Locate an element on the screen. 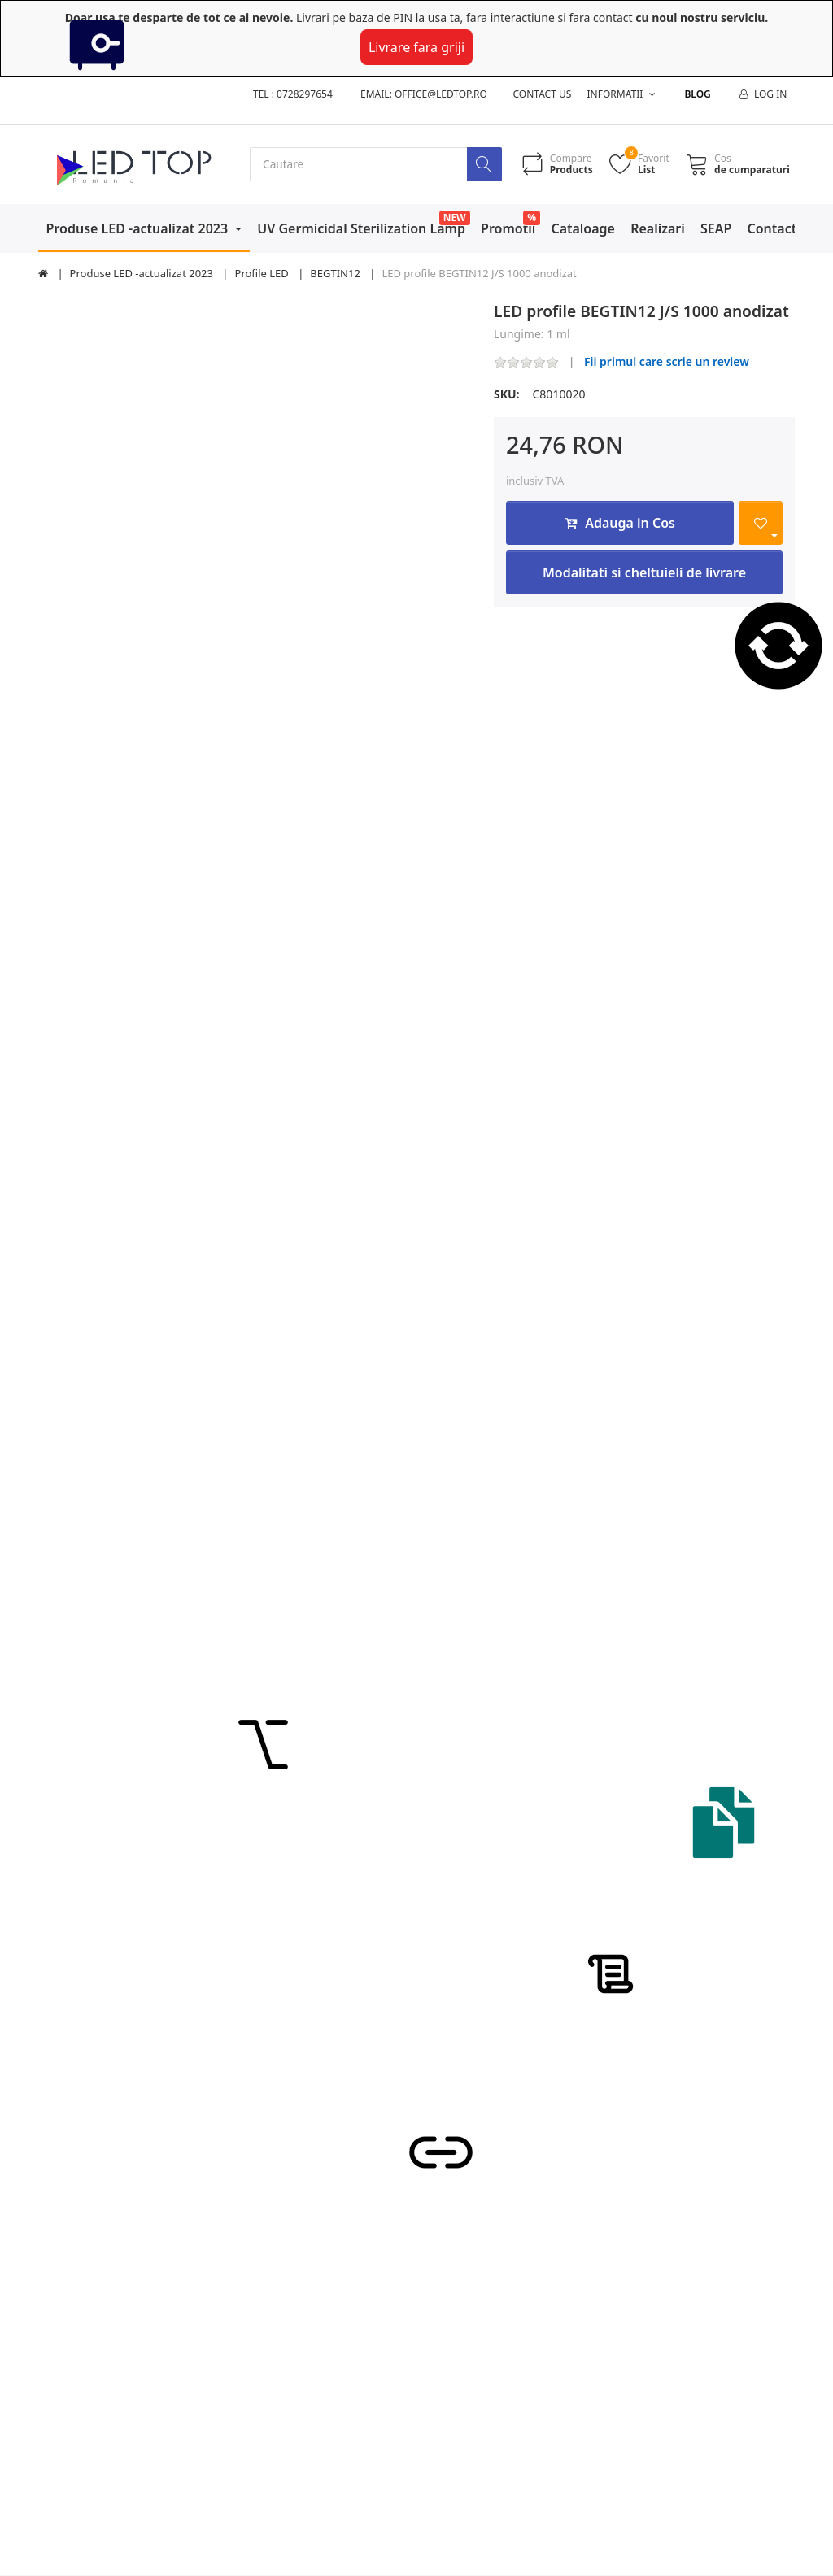 The image size is (833, 2576). access additional options or settings is located at coordinates (263, 1744).